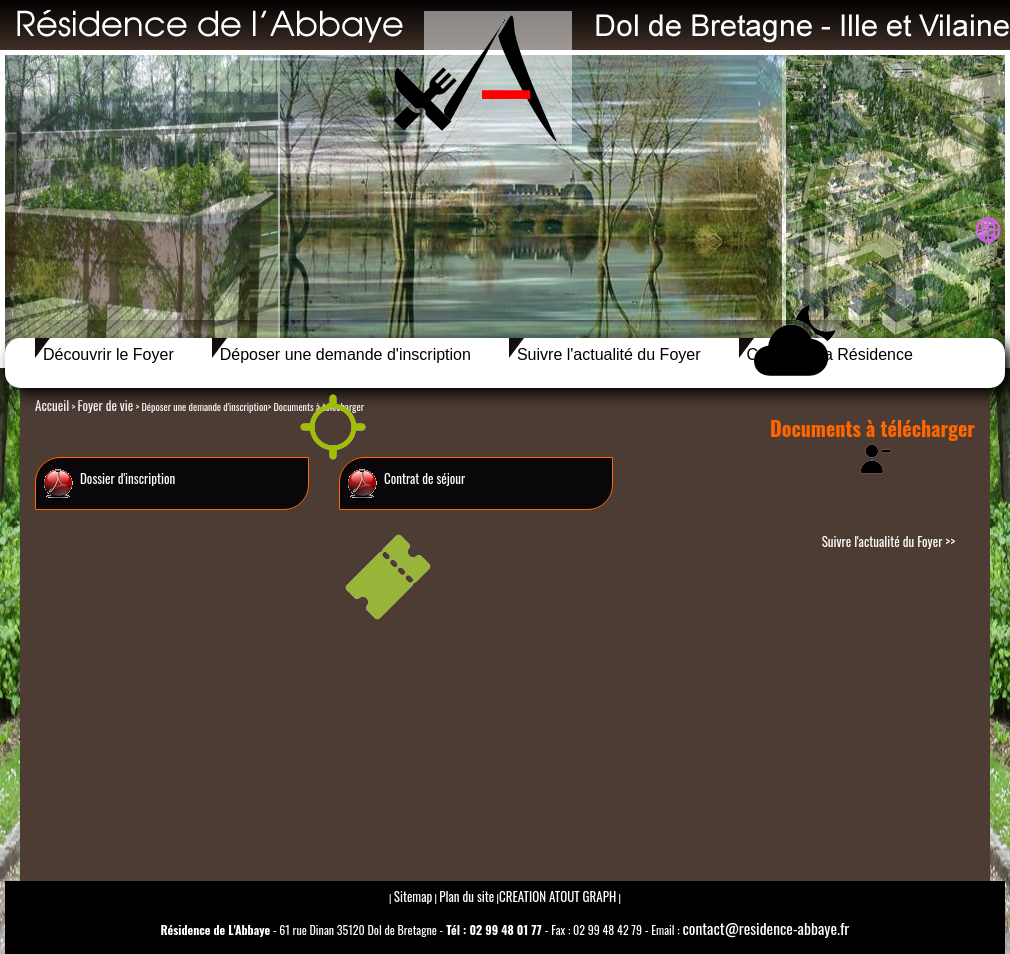 This screenshot has height=954, width=1010. Describe the element at coordinates (795, 340) in the screenshot. I see `indicates cloudy night weather conditions` at that location.